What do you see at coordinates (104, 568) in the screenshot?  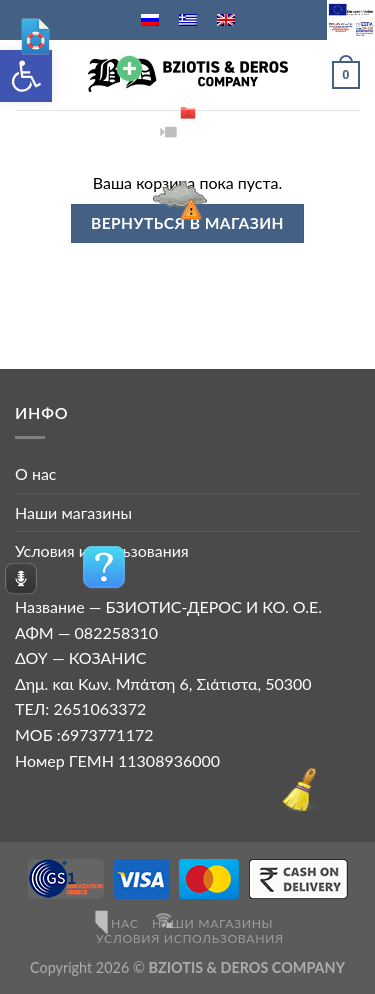 I see `indicates a help or information dialog` at bounding box center [104, 568].